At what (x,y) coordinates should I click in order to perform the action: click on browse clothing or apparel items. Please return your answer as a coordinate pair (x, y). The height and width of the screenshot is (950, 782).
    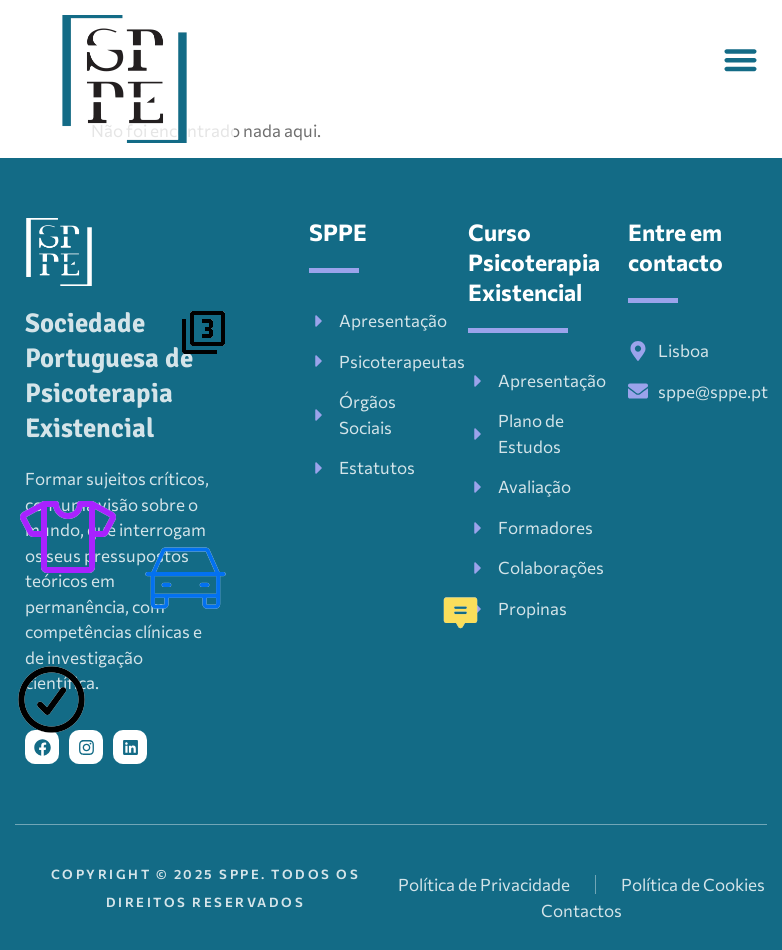
    Looking at the image, I should click on (68, 537).